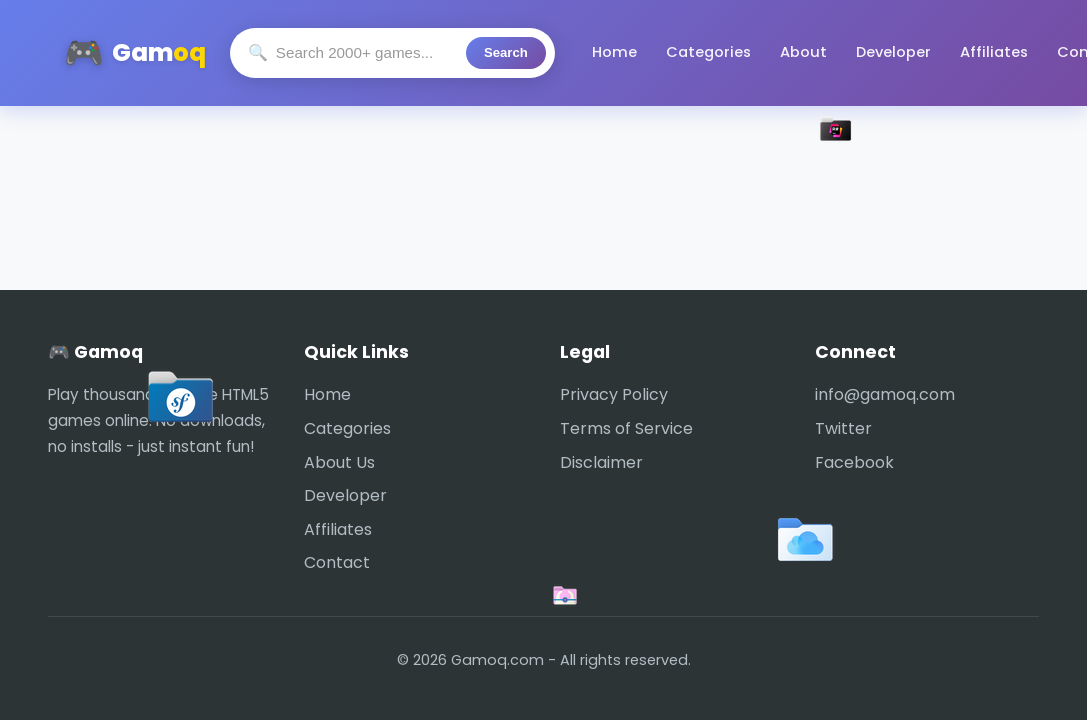  Describe the element at coordinates (805, 541) in the screenshot. I see `open iCloud Drive folder` at that location.